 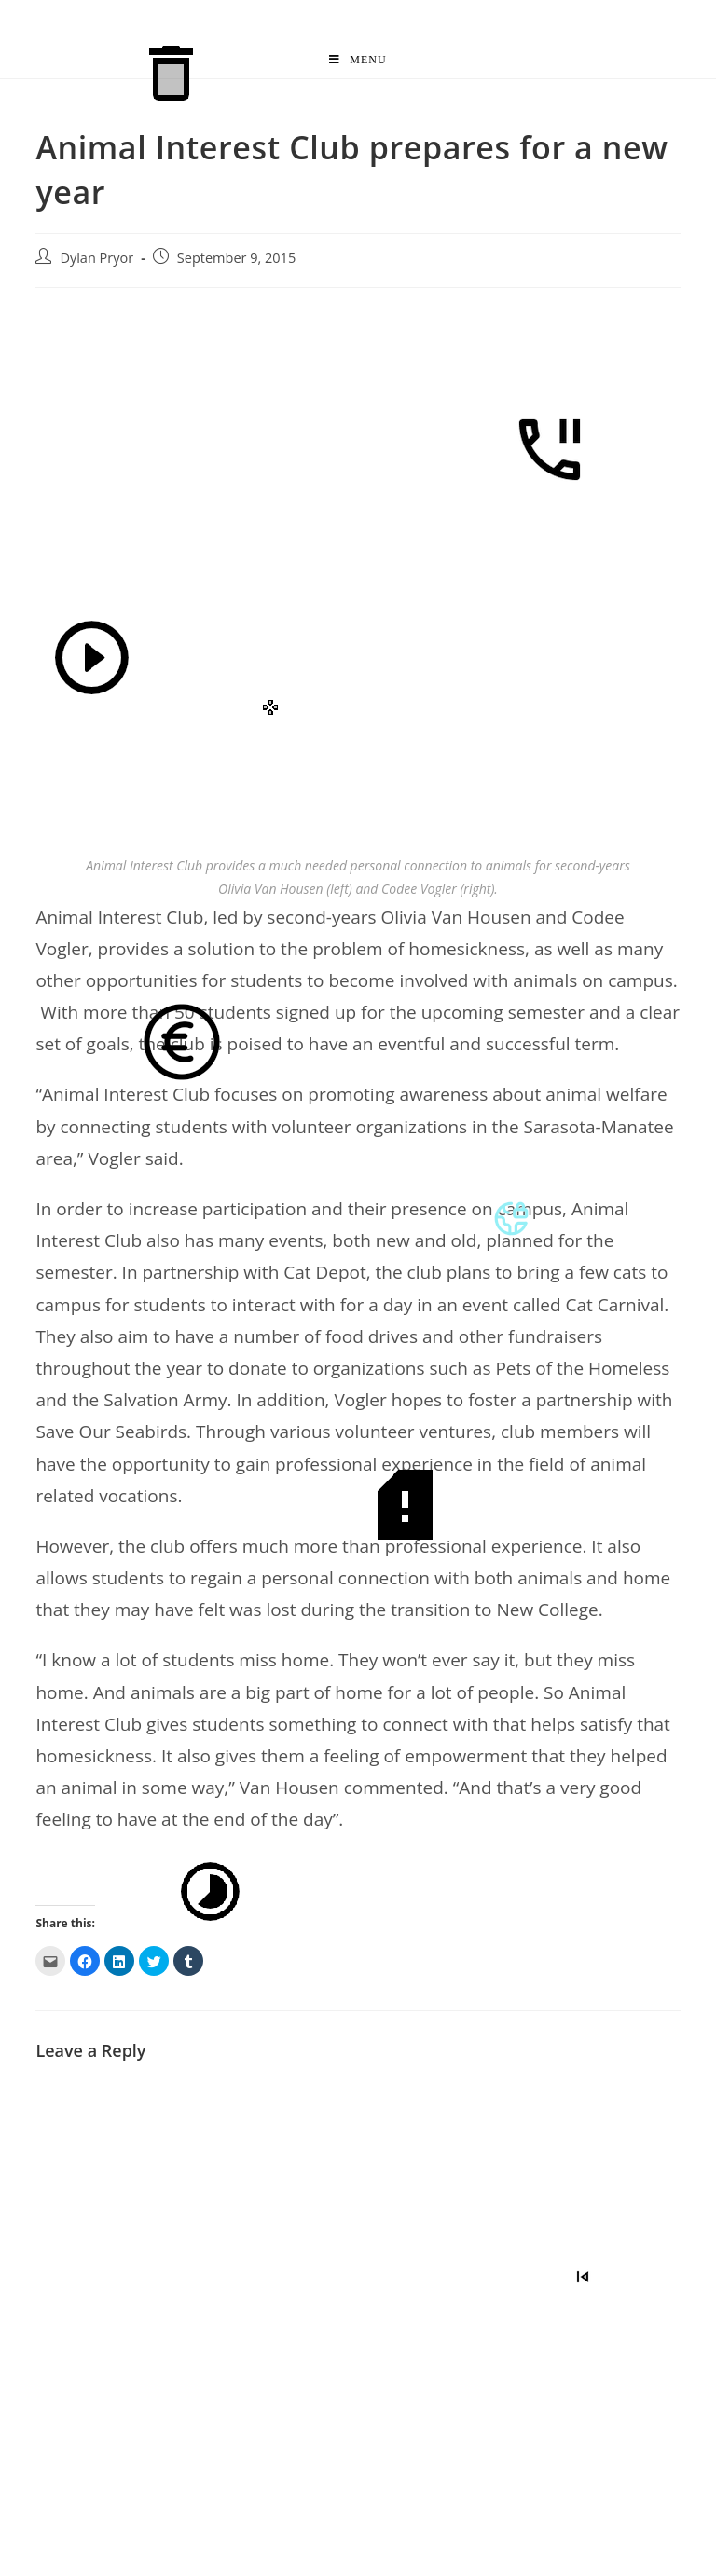 What do you see at coordinates (210, 1891) in the screenshot?
I see `access timelapse camera mode` at bounding box center [210, 1891].